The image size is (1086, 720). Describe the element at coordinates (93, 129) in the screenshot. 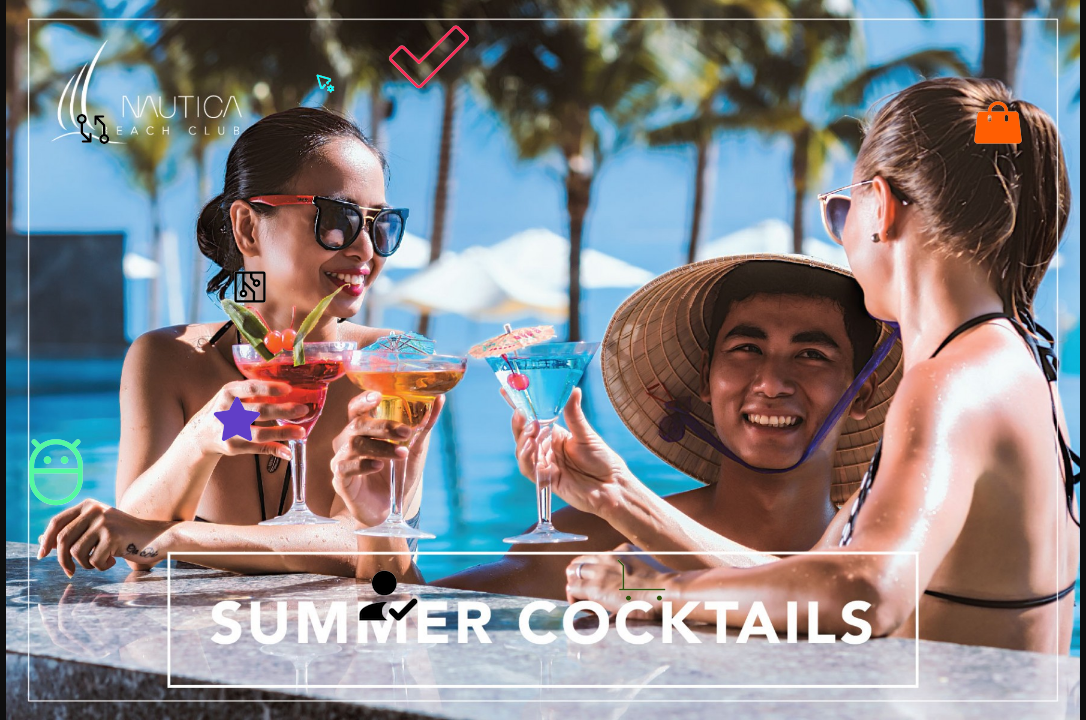

I see `view code changes between versions` at that location.